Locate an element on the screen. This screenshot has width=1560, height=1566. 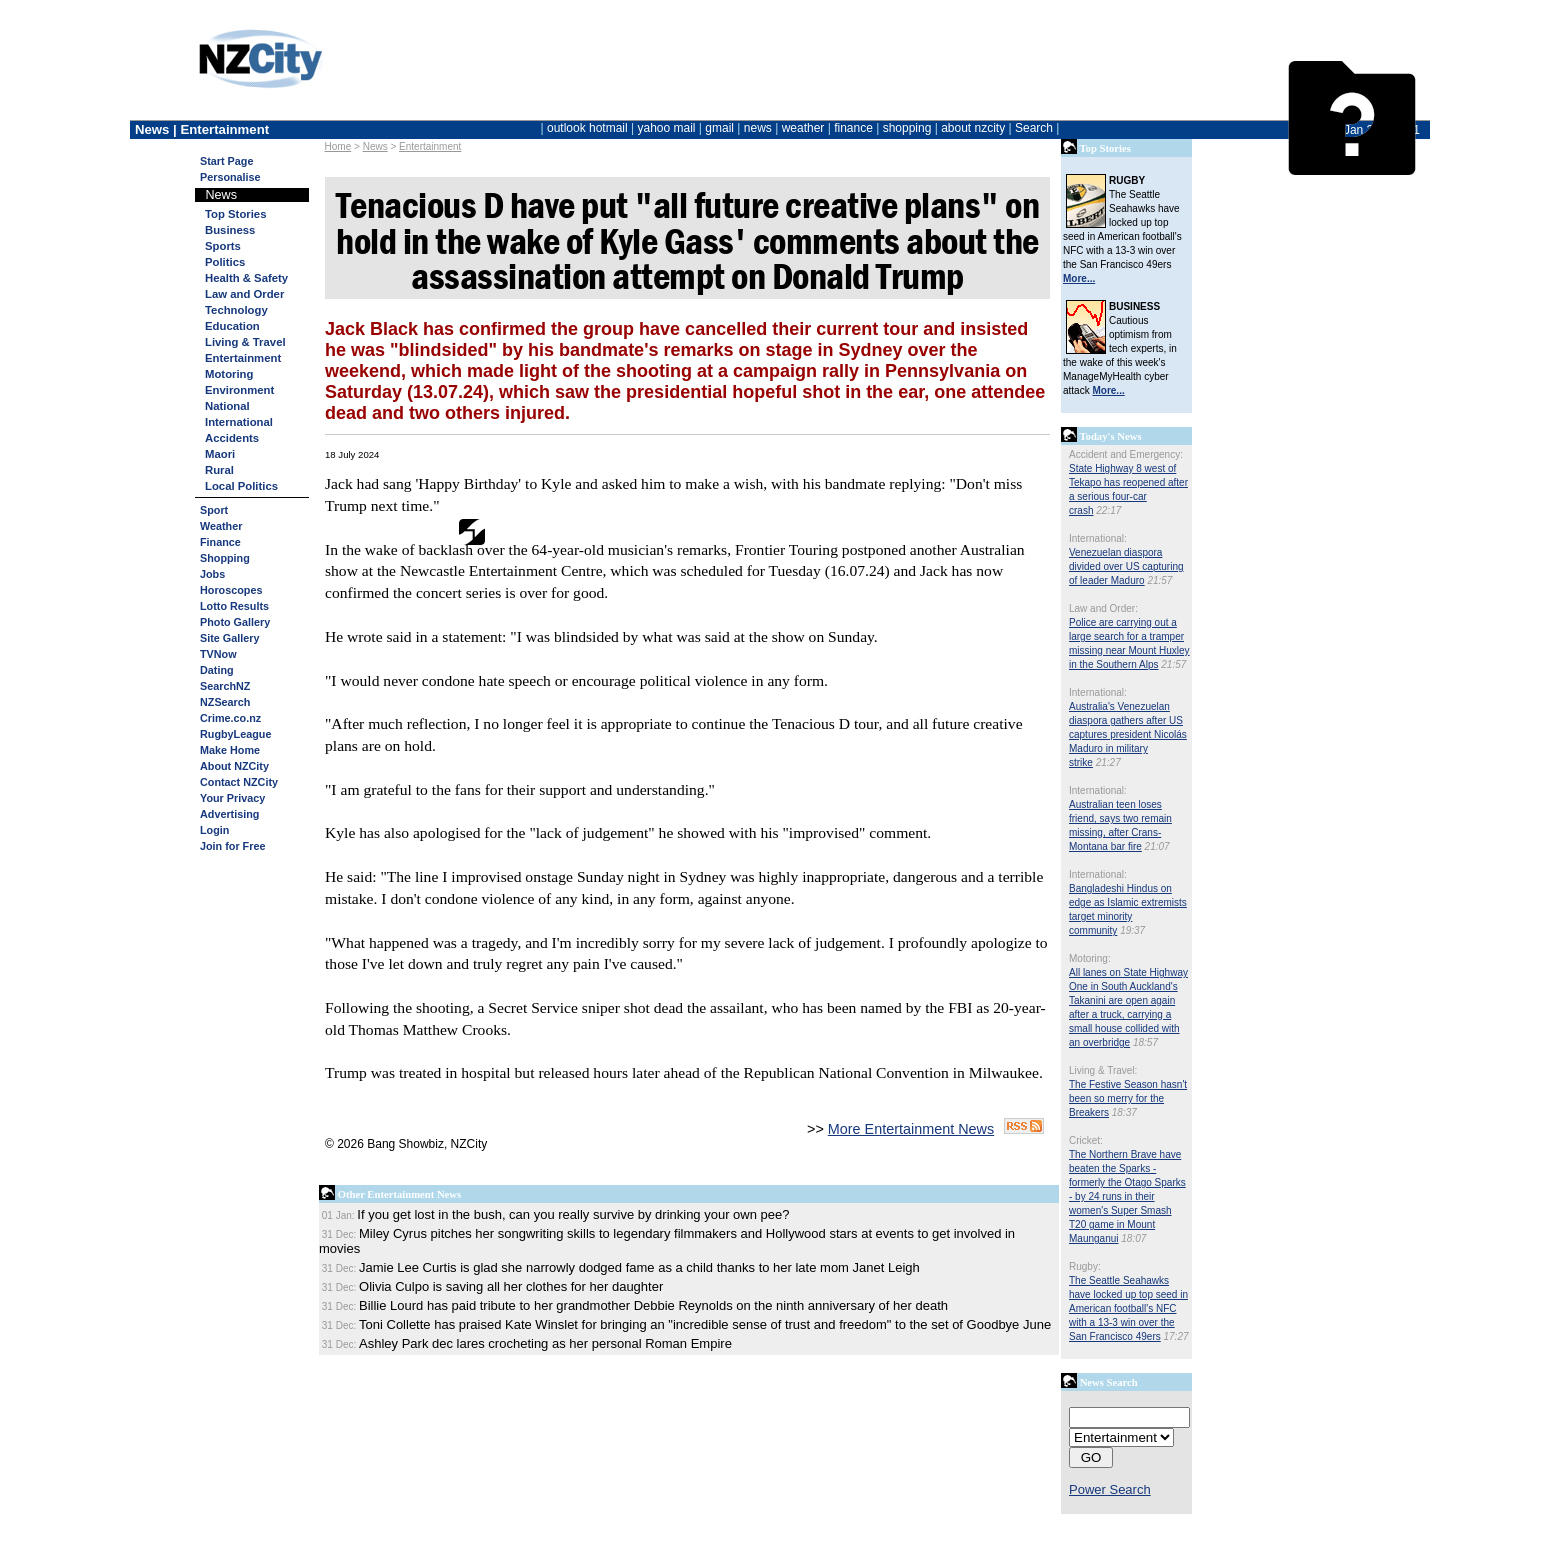
open Coggle mind mapping app is located at coordinates (472, 532).